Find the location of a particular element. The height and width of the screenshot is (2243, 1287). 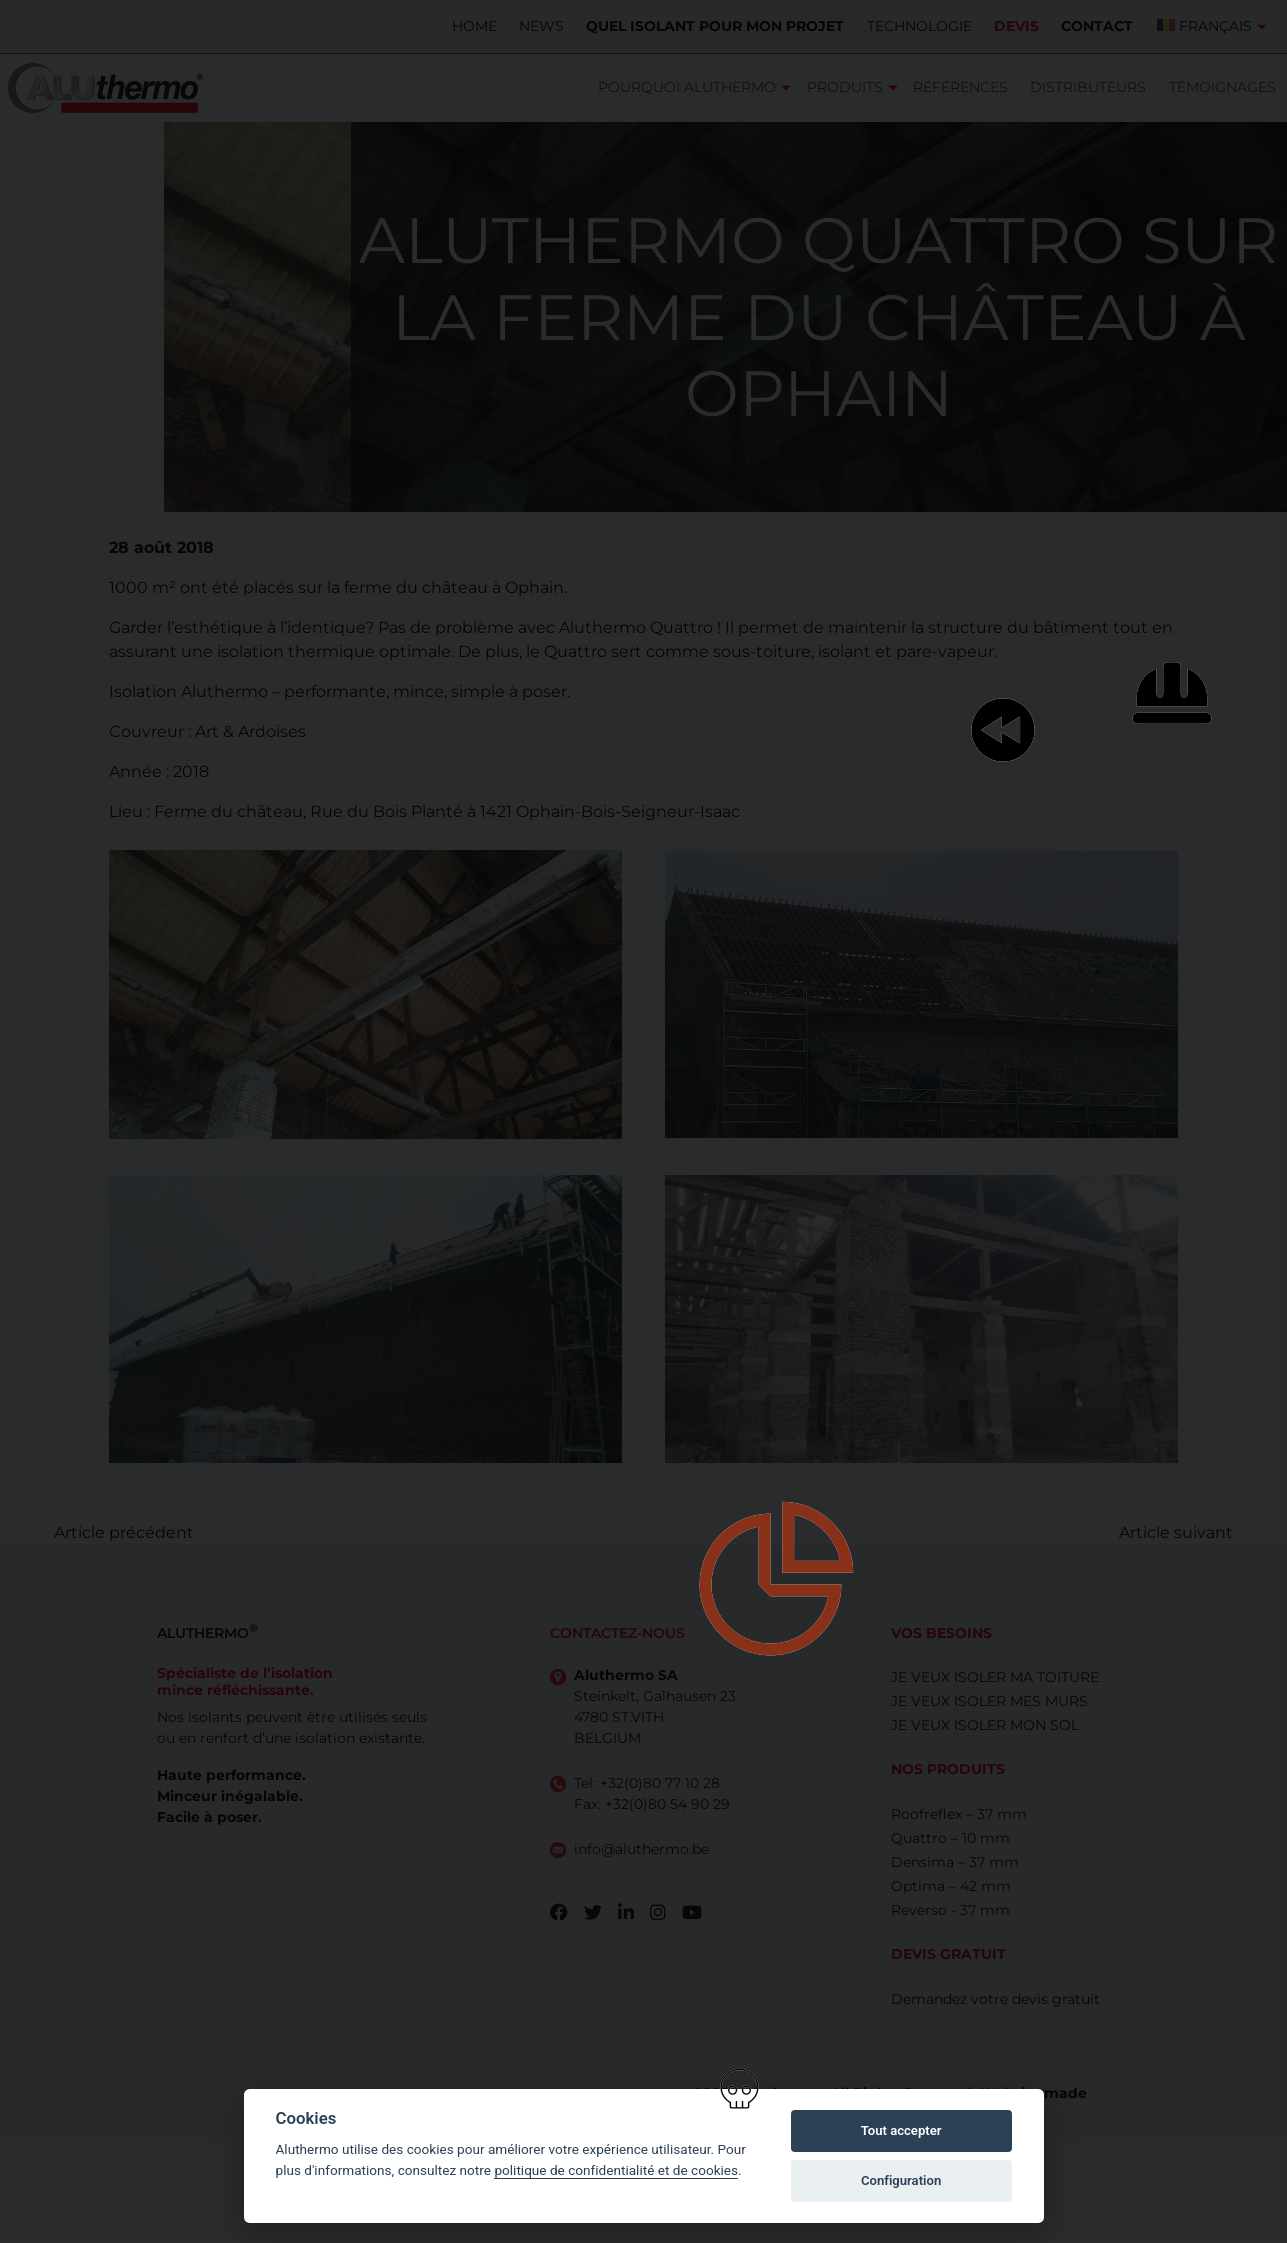

rewind or skip to previous track is located at coordinates (1003, 730).